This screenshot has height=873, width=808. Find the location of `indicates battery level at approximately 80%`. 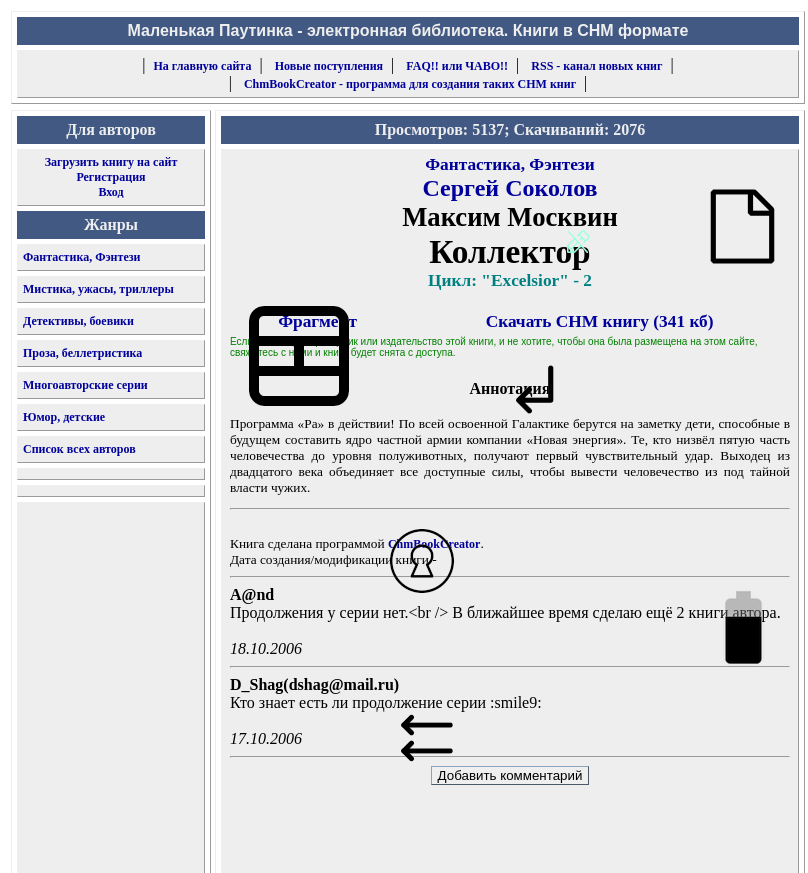

indicates battery level at approximately 80% is located at coordinates (743, 627).